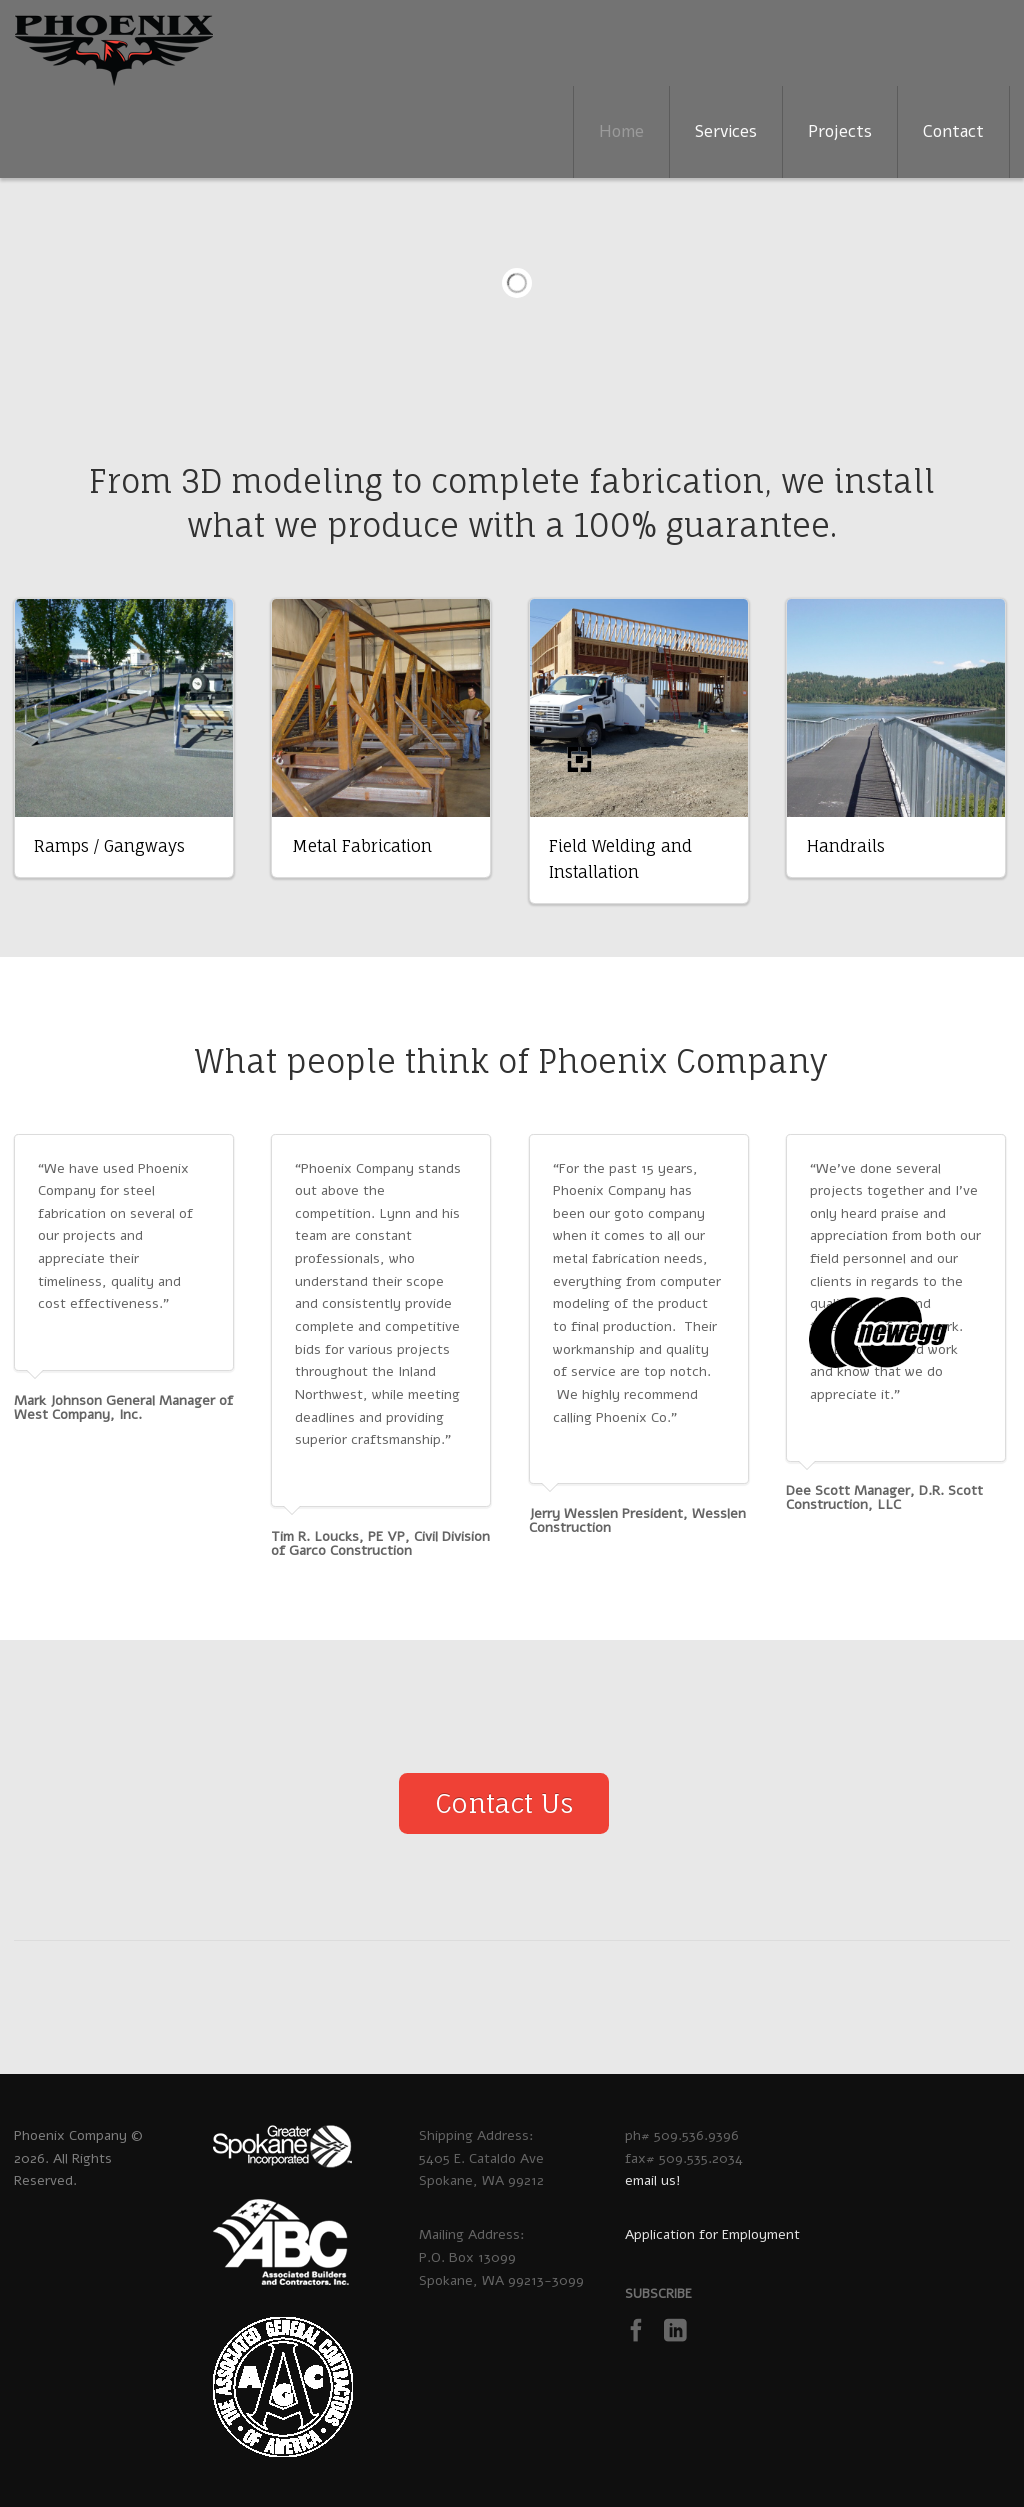 The image size is (1024, 2507). What do you see at coordinates (579, 759) in the screenshot?
I see `open HDFC Bank app` at bounding box center [579, 759].